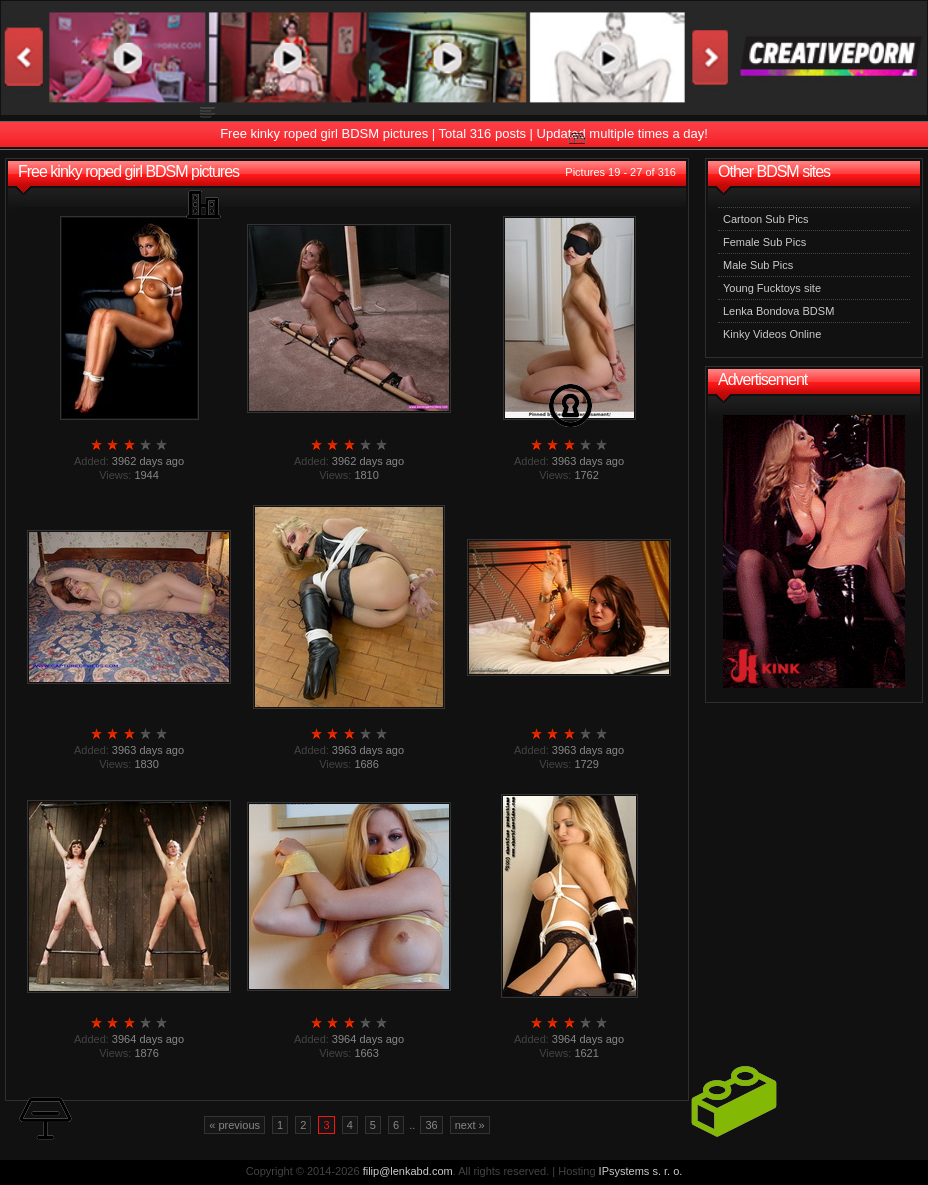 The height and width of the screenshot is (1185, 928). Describe the element at coordinates (45, 1118) in the screenshot. I see `access presentation mode` at that location.